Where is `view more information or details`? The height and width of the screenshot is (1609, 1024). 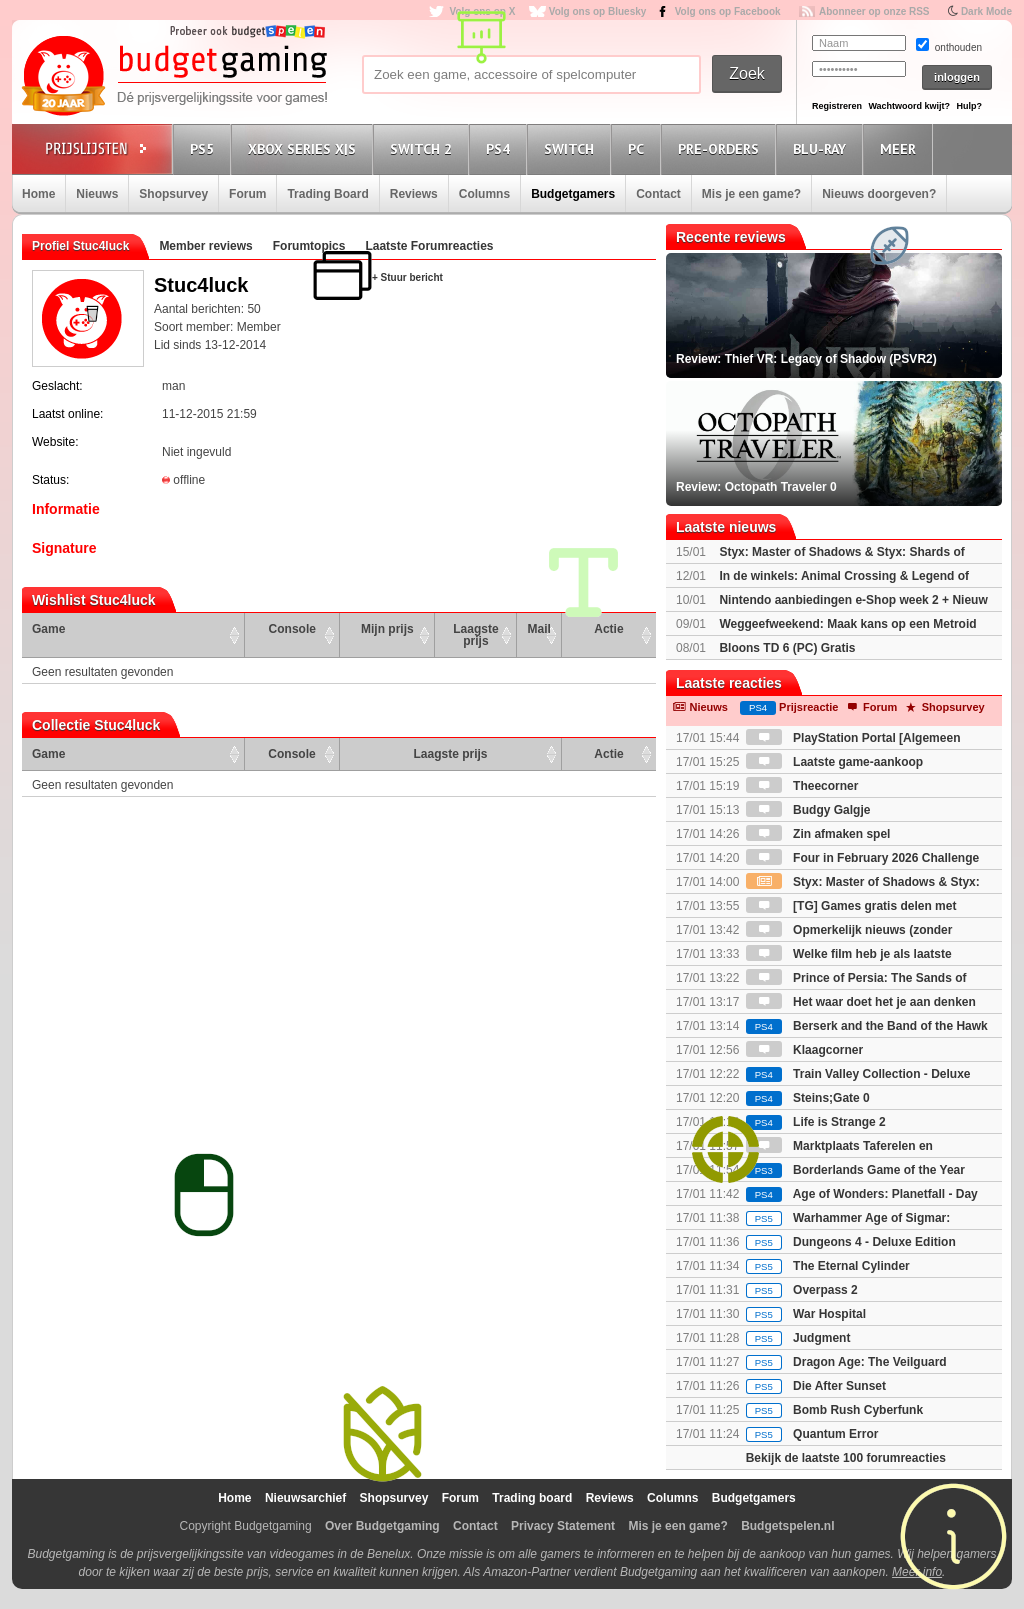 view more information or details is located at coordinates (953, 1536).